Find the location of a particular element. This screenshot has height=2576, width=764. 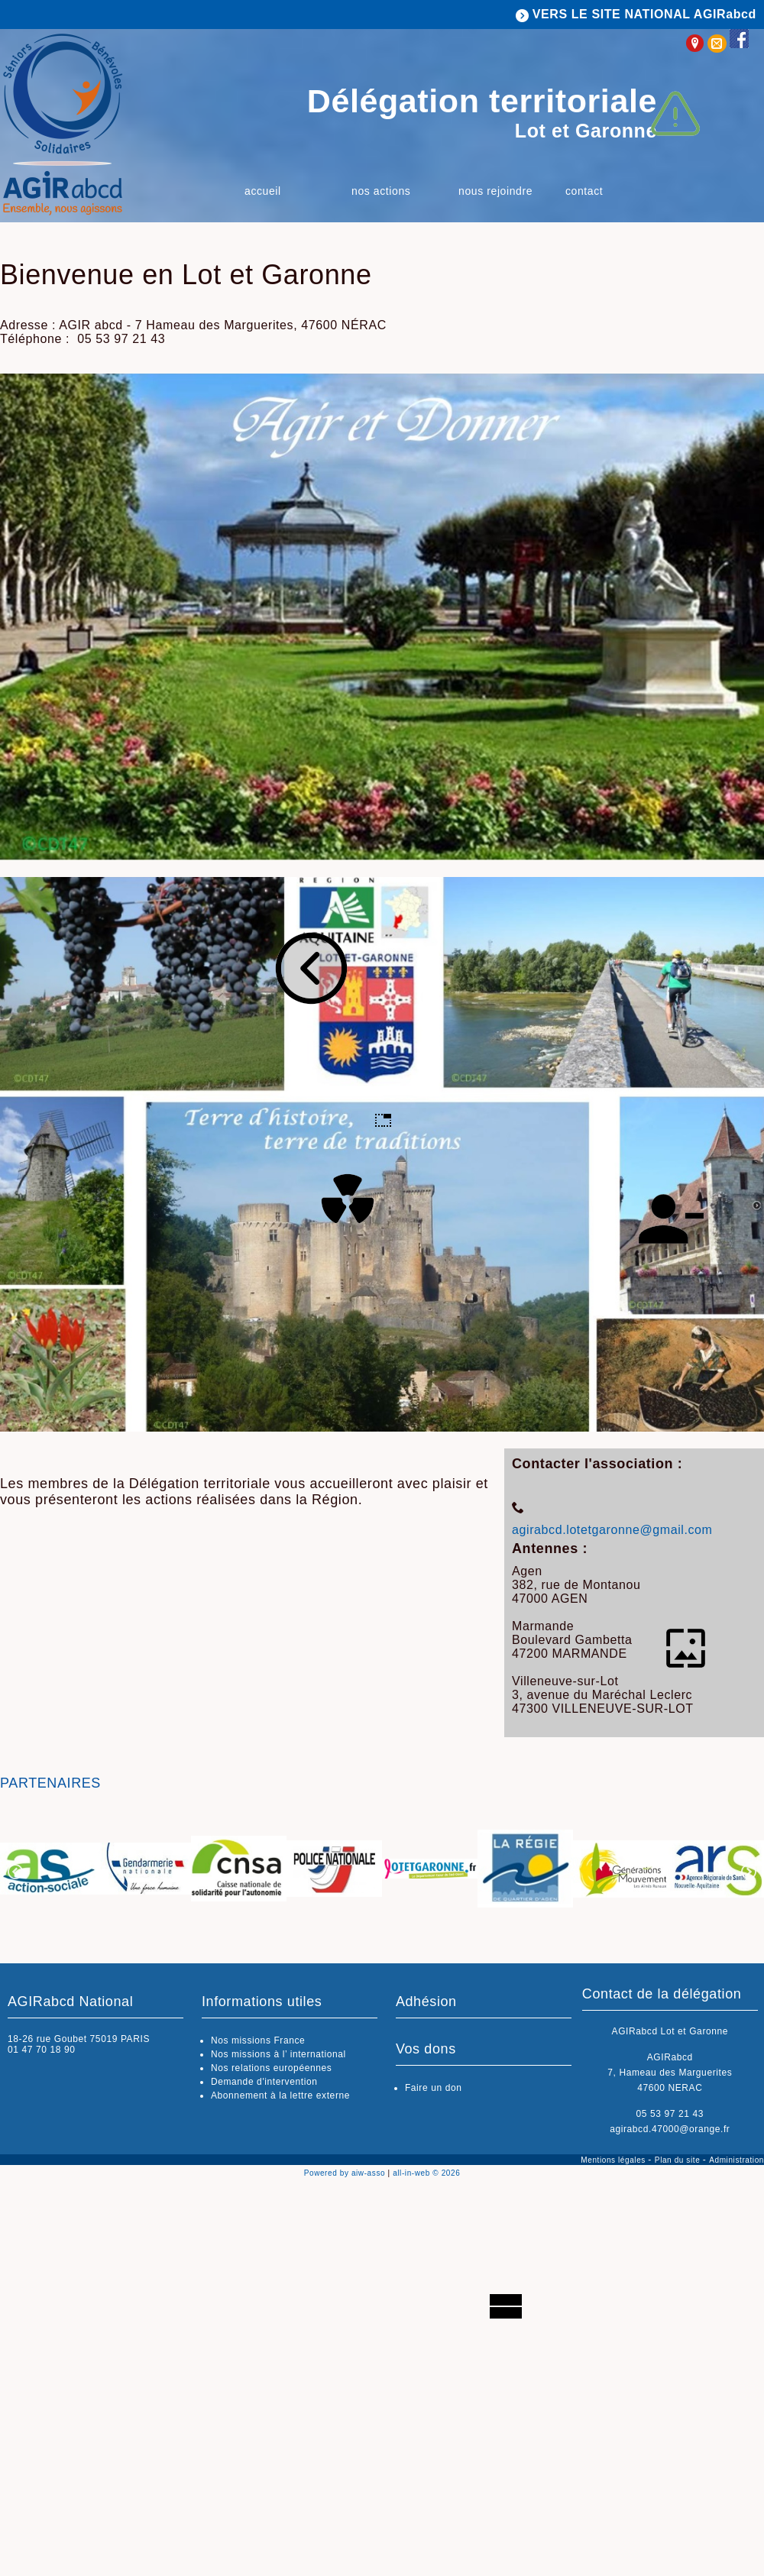

an inactive or unselected browser tab is located at coordinates (383, 1120).